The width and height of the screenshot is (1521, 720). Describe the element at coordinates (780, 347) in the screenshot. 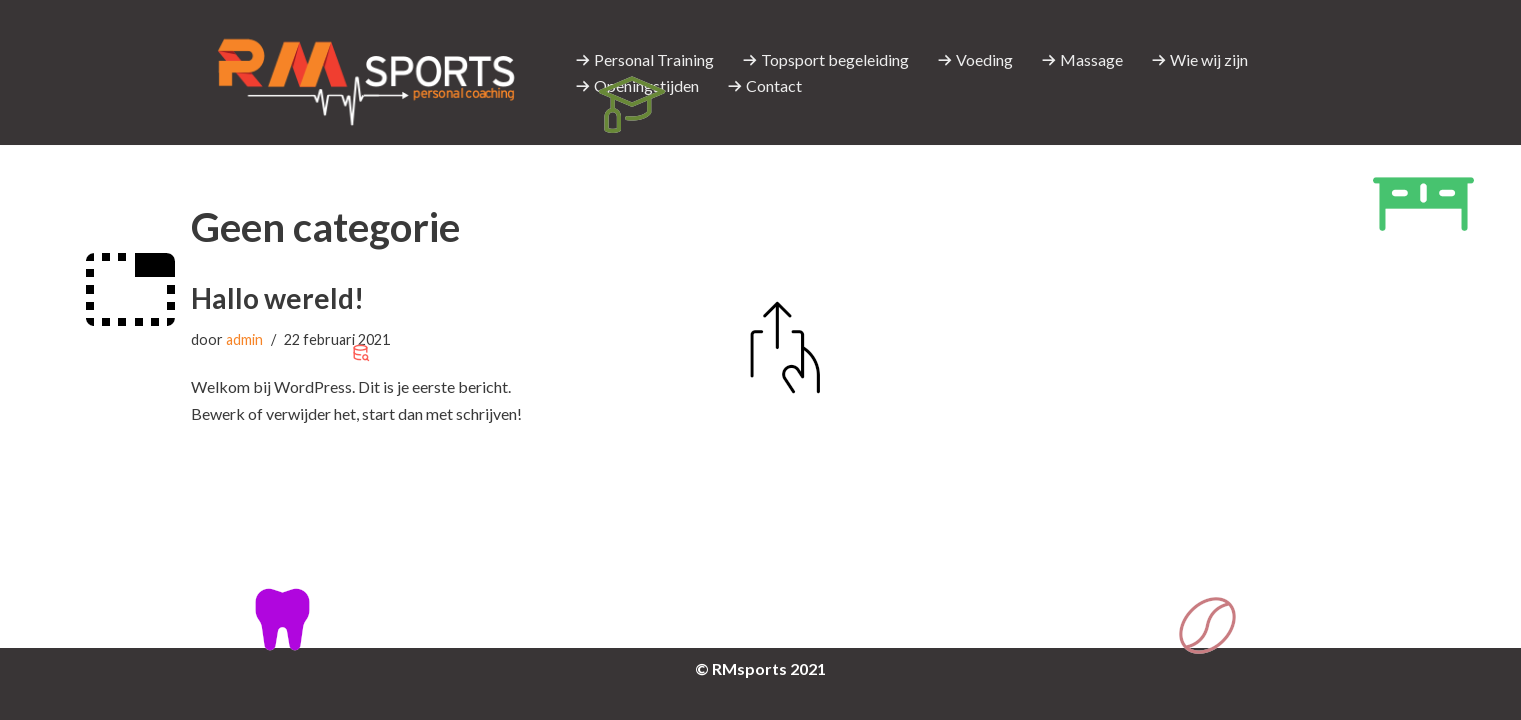

I see `deposit or add funds to your account` at that location.